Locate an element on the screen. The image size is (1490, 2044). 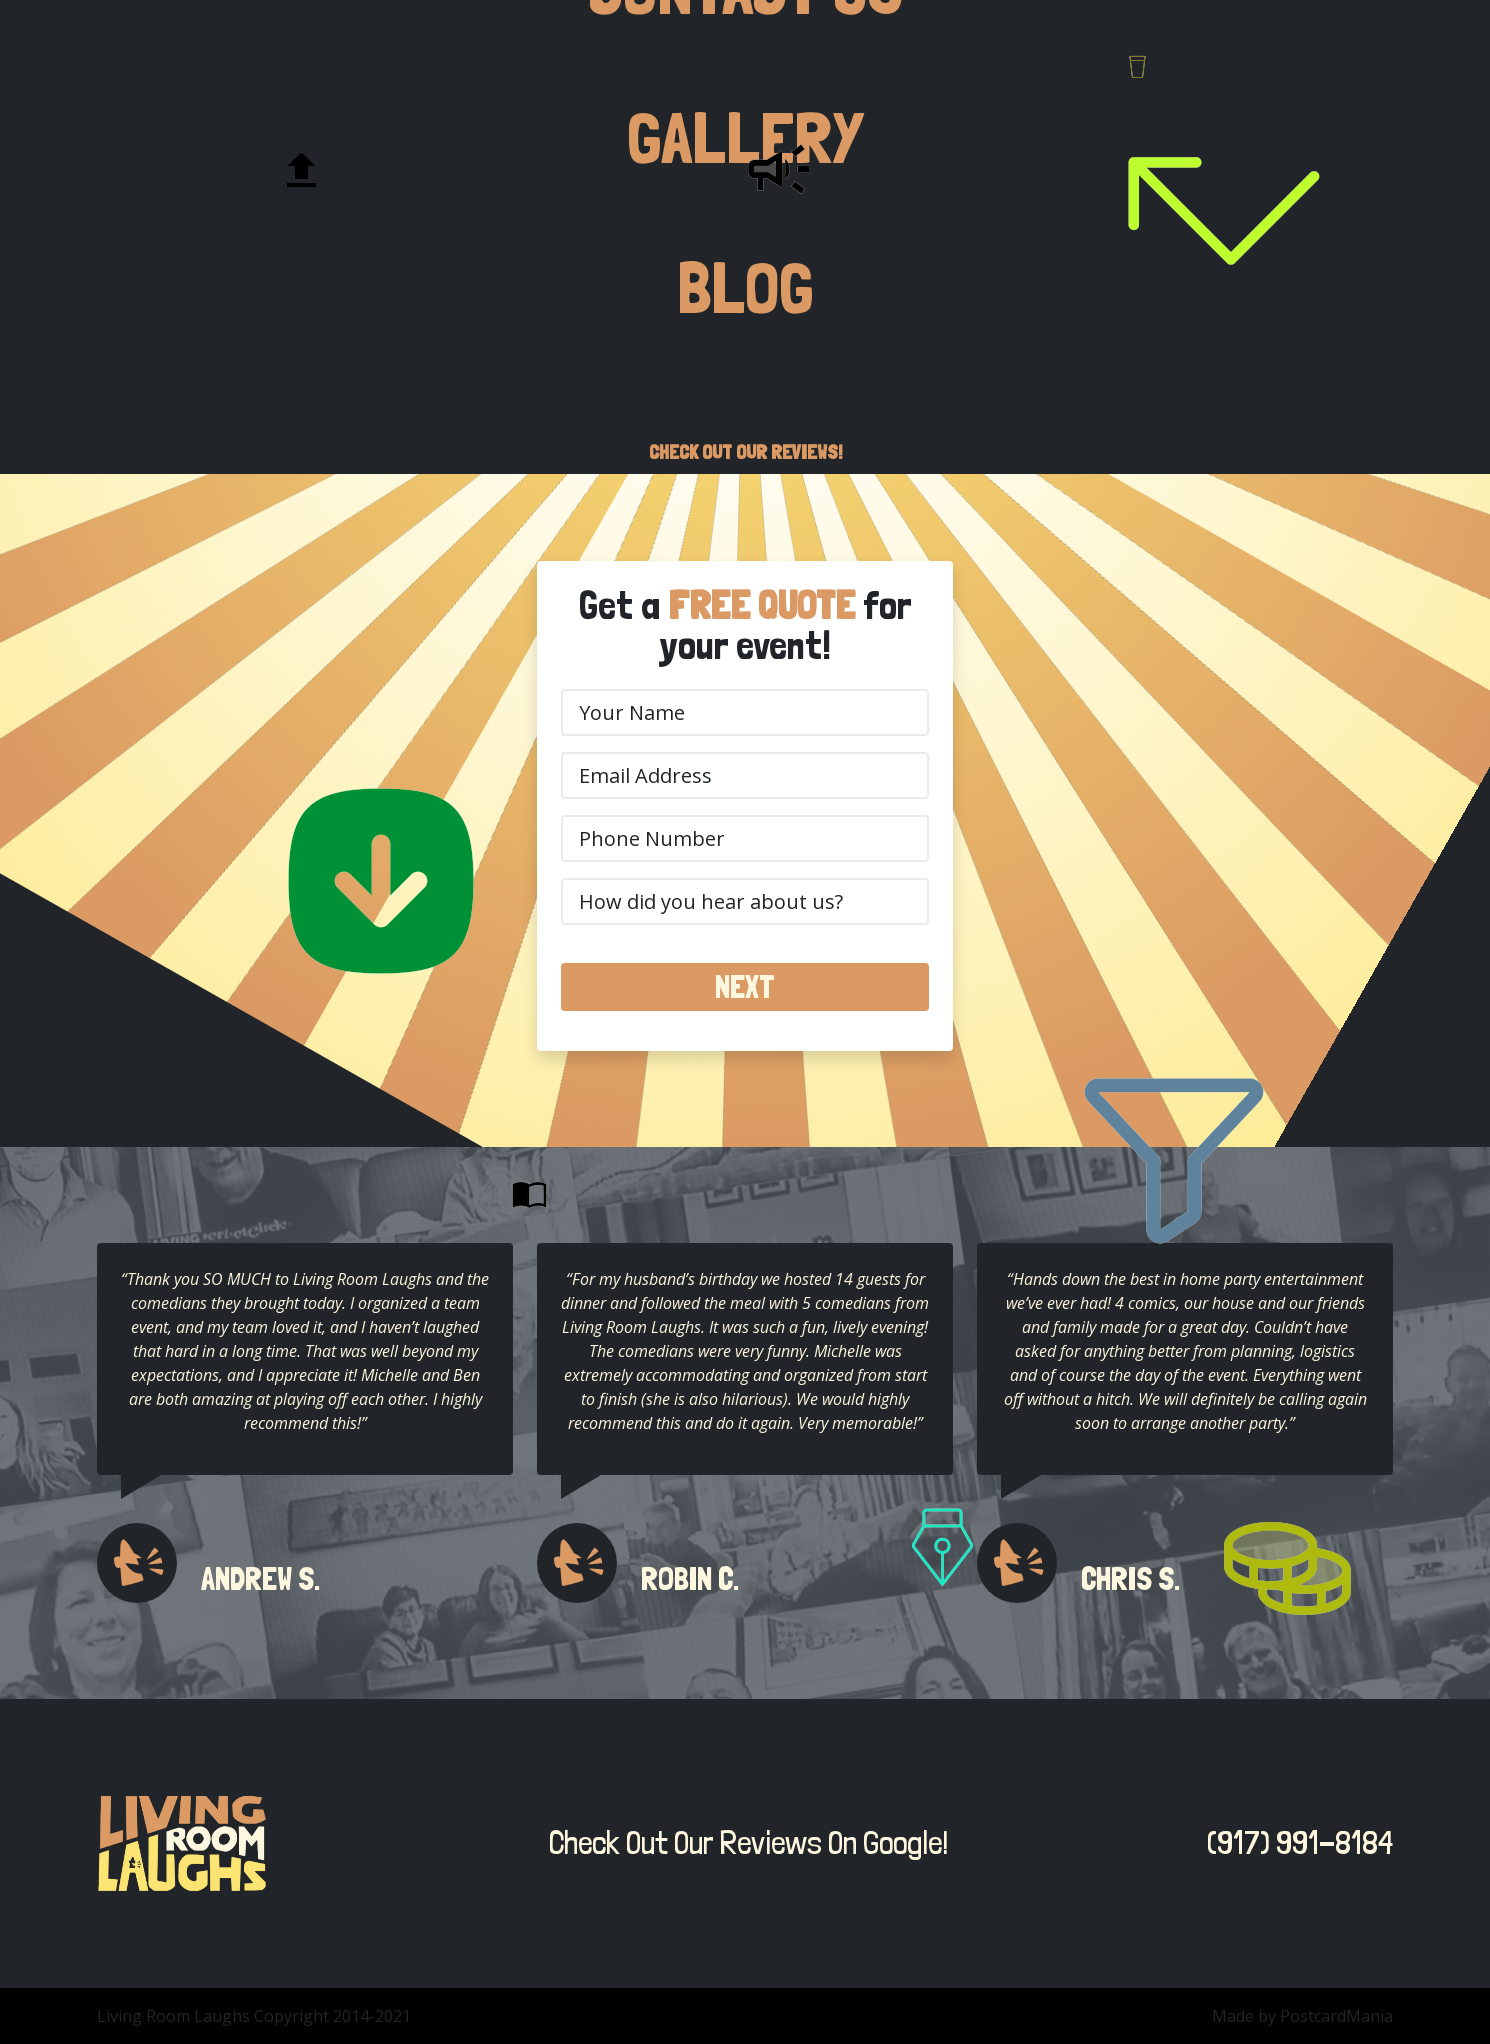
view nearby bars or pubs is located at coordinates (1137, 66).